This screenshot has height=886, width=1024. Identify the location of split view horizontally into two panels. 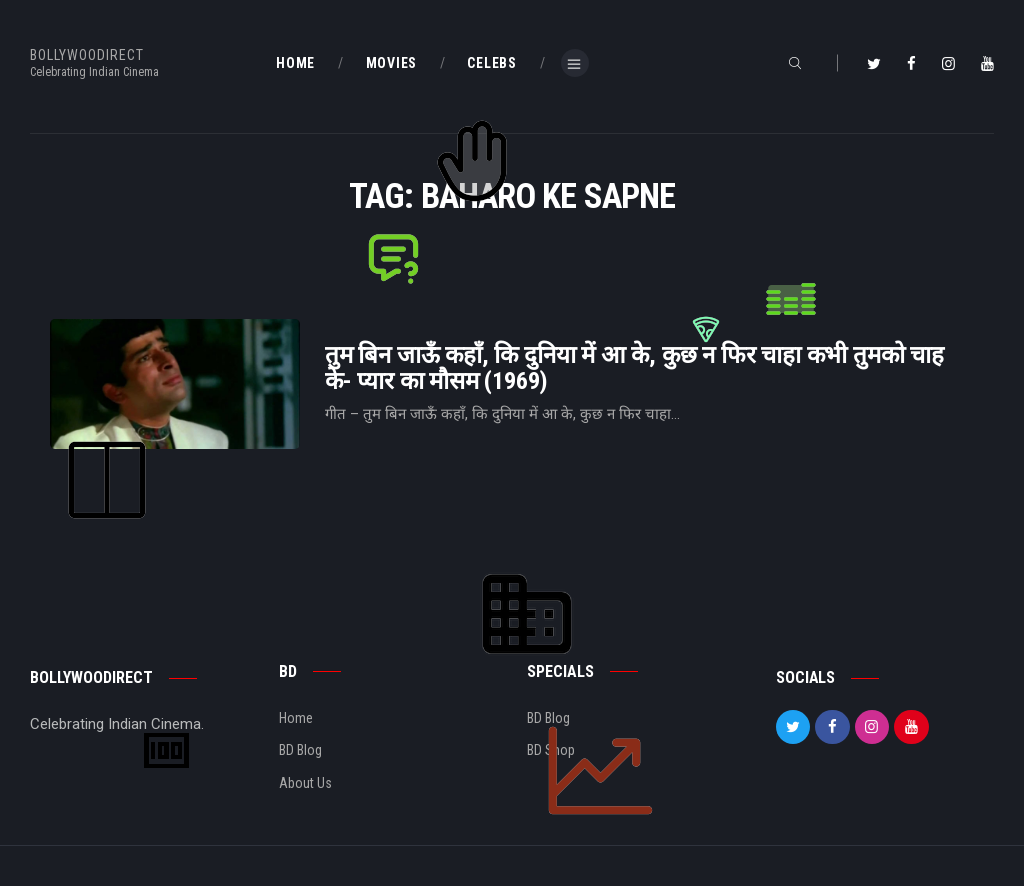
(107, 480).